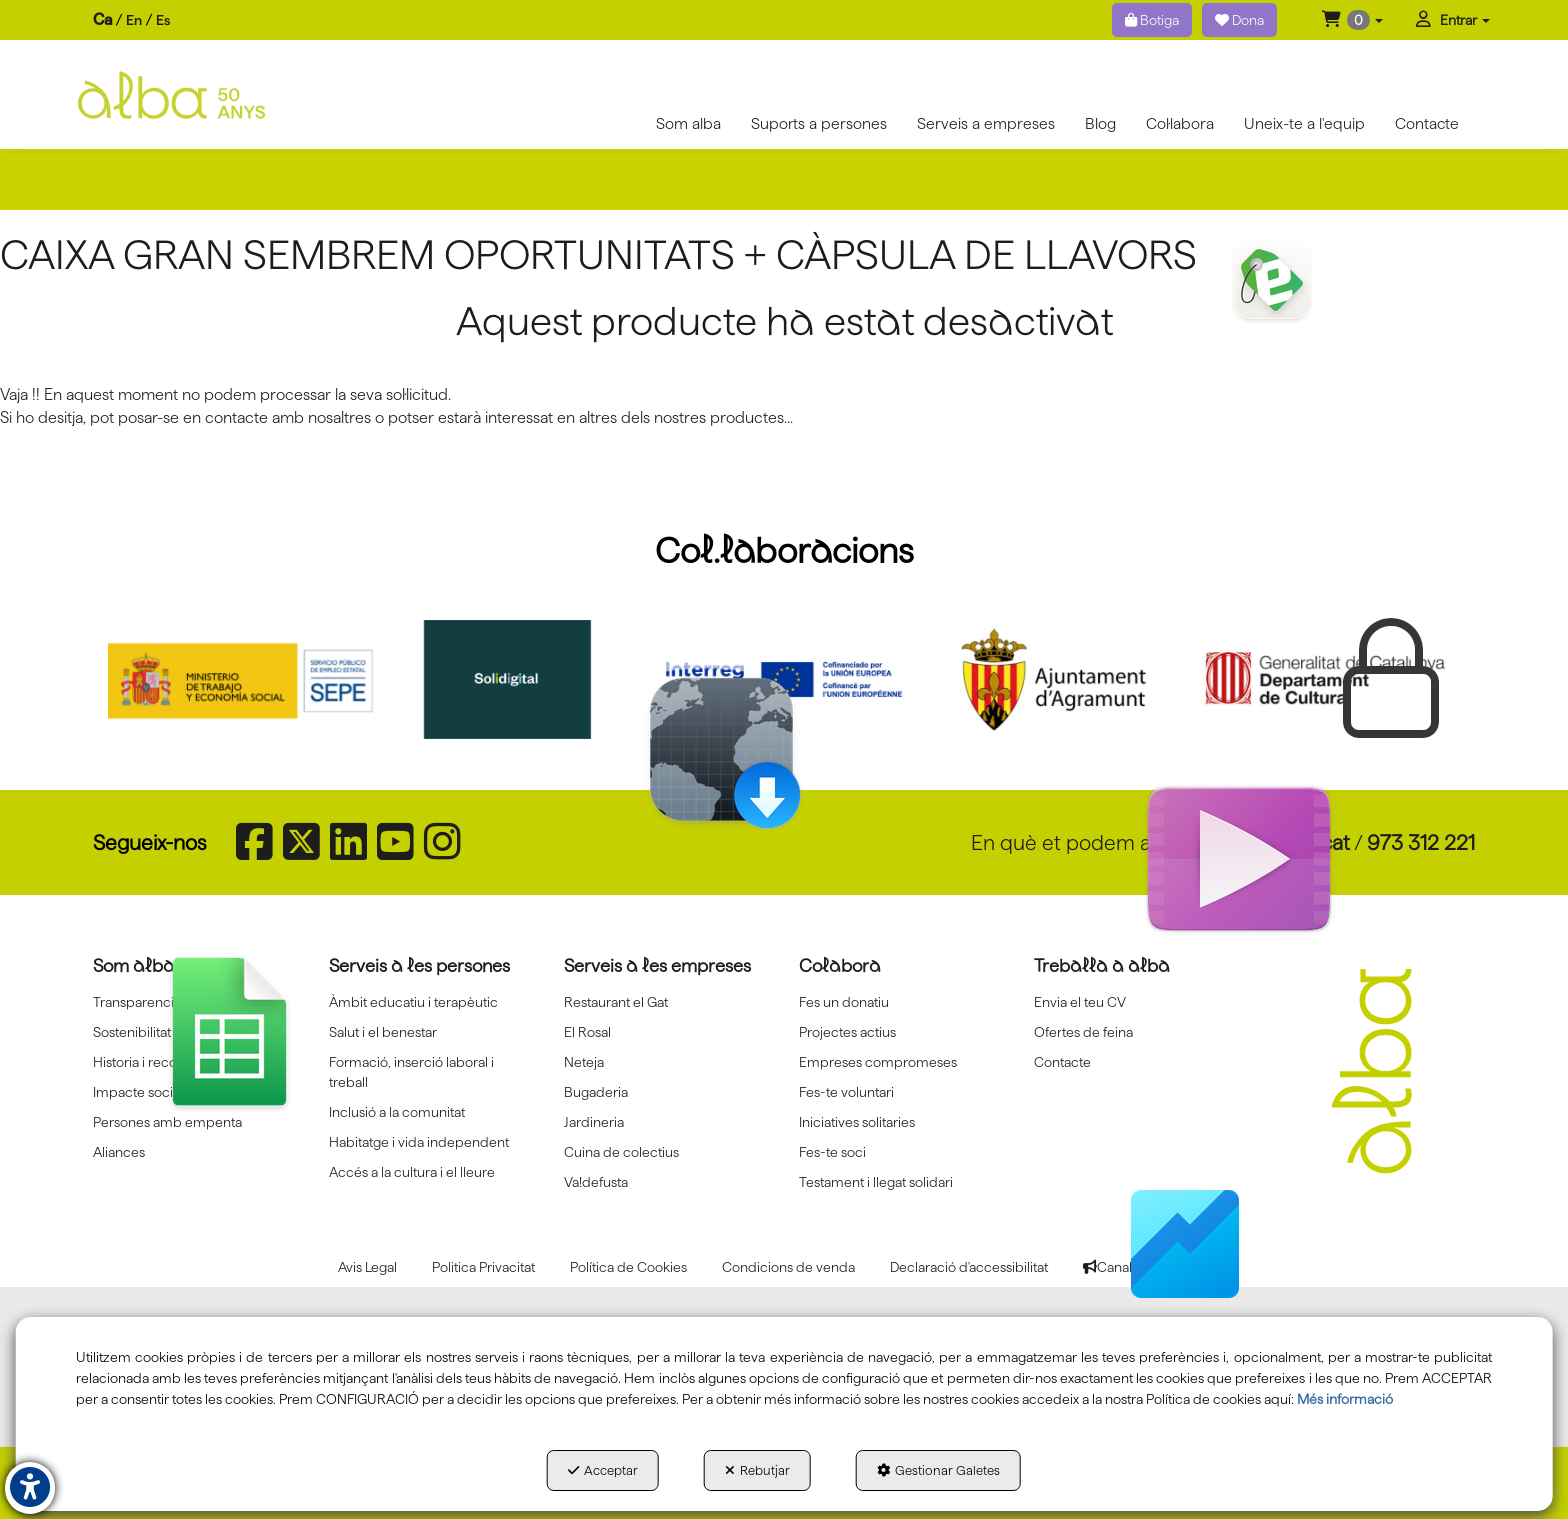  What do you see at coordinates (229, 1034) in the screenshot?
I see `open a google sheets document` at bounding box center [229, 1034].